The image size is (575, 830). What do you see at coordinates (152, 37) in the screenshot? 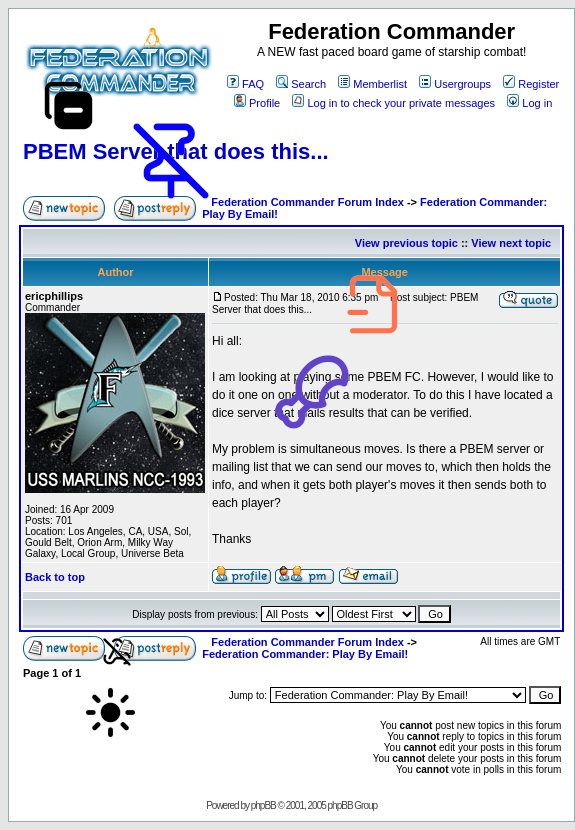
I see `indicates Linux operating system compatibility` at bounding box center [152, 37].